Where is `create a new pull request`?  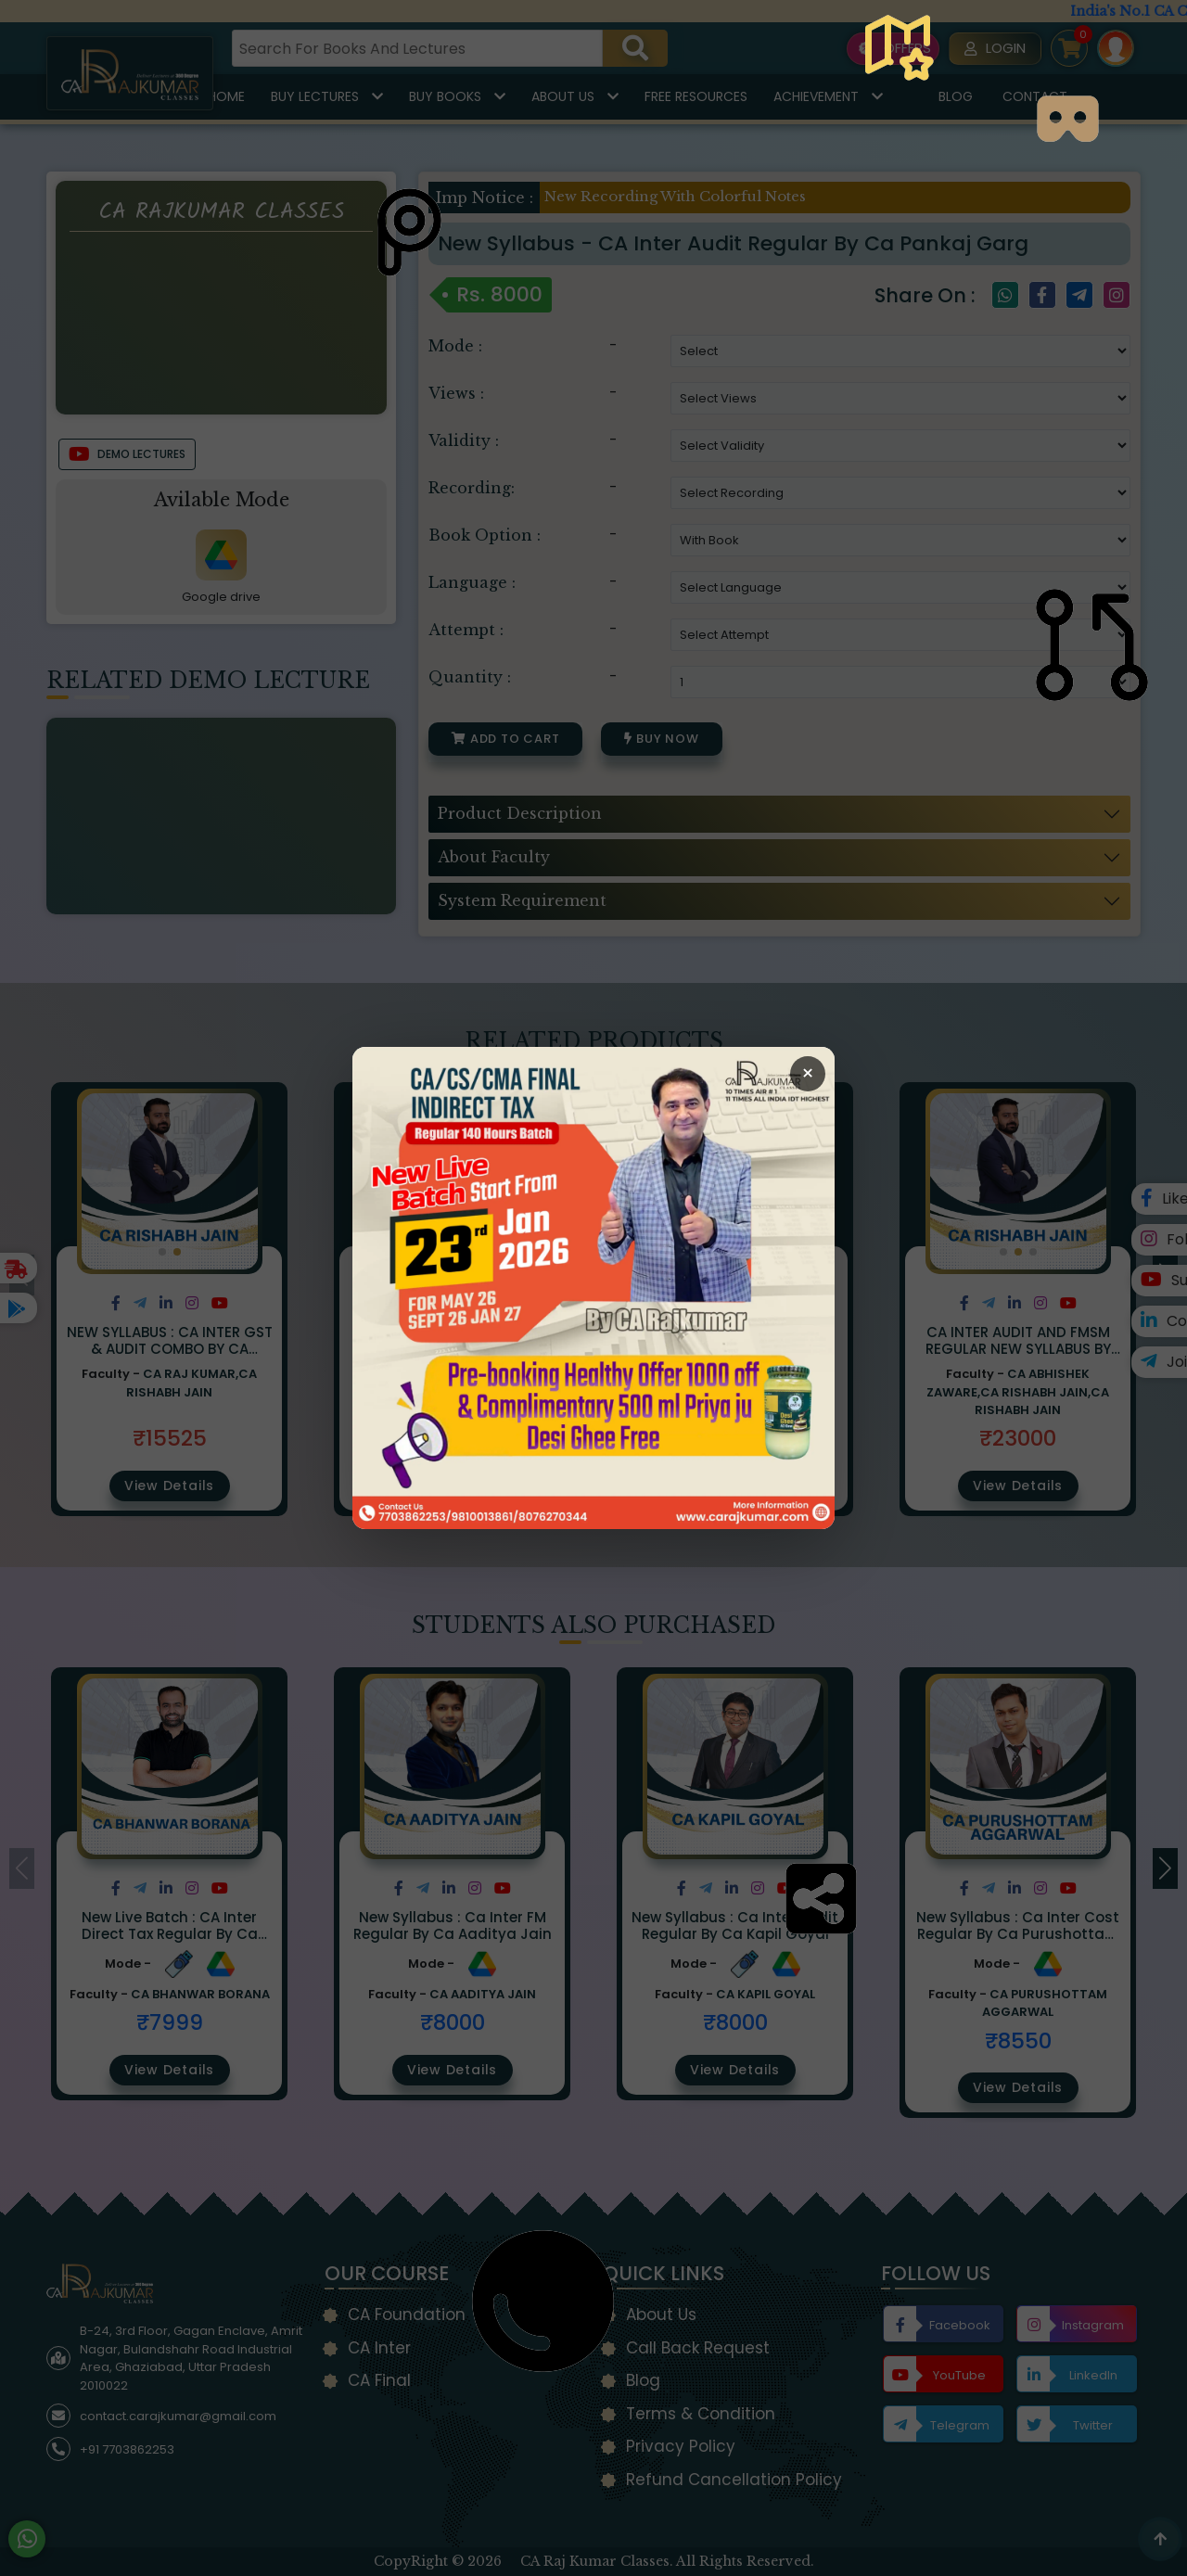
create a new pull request is located at coordinates (1087, 644).